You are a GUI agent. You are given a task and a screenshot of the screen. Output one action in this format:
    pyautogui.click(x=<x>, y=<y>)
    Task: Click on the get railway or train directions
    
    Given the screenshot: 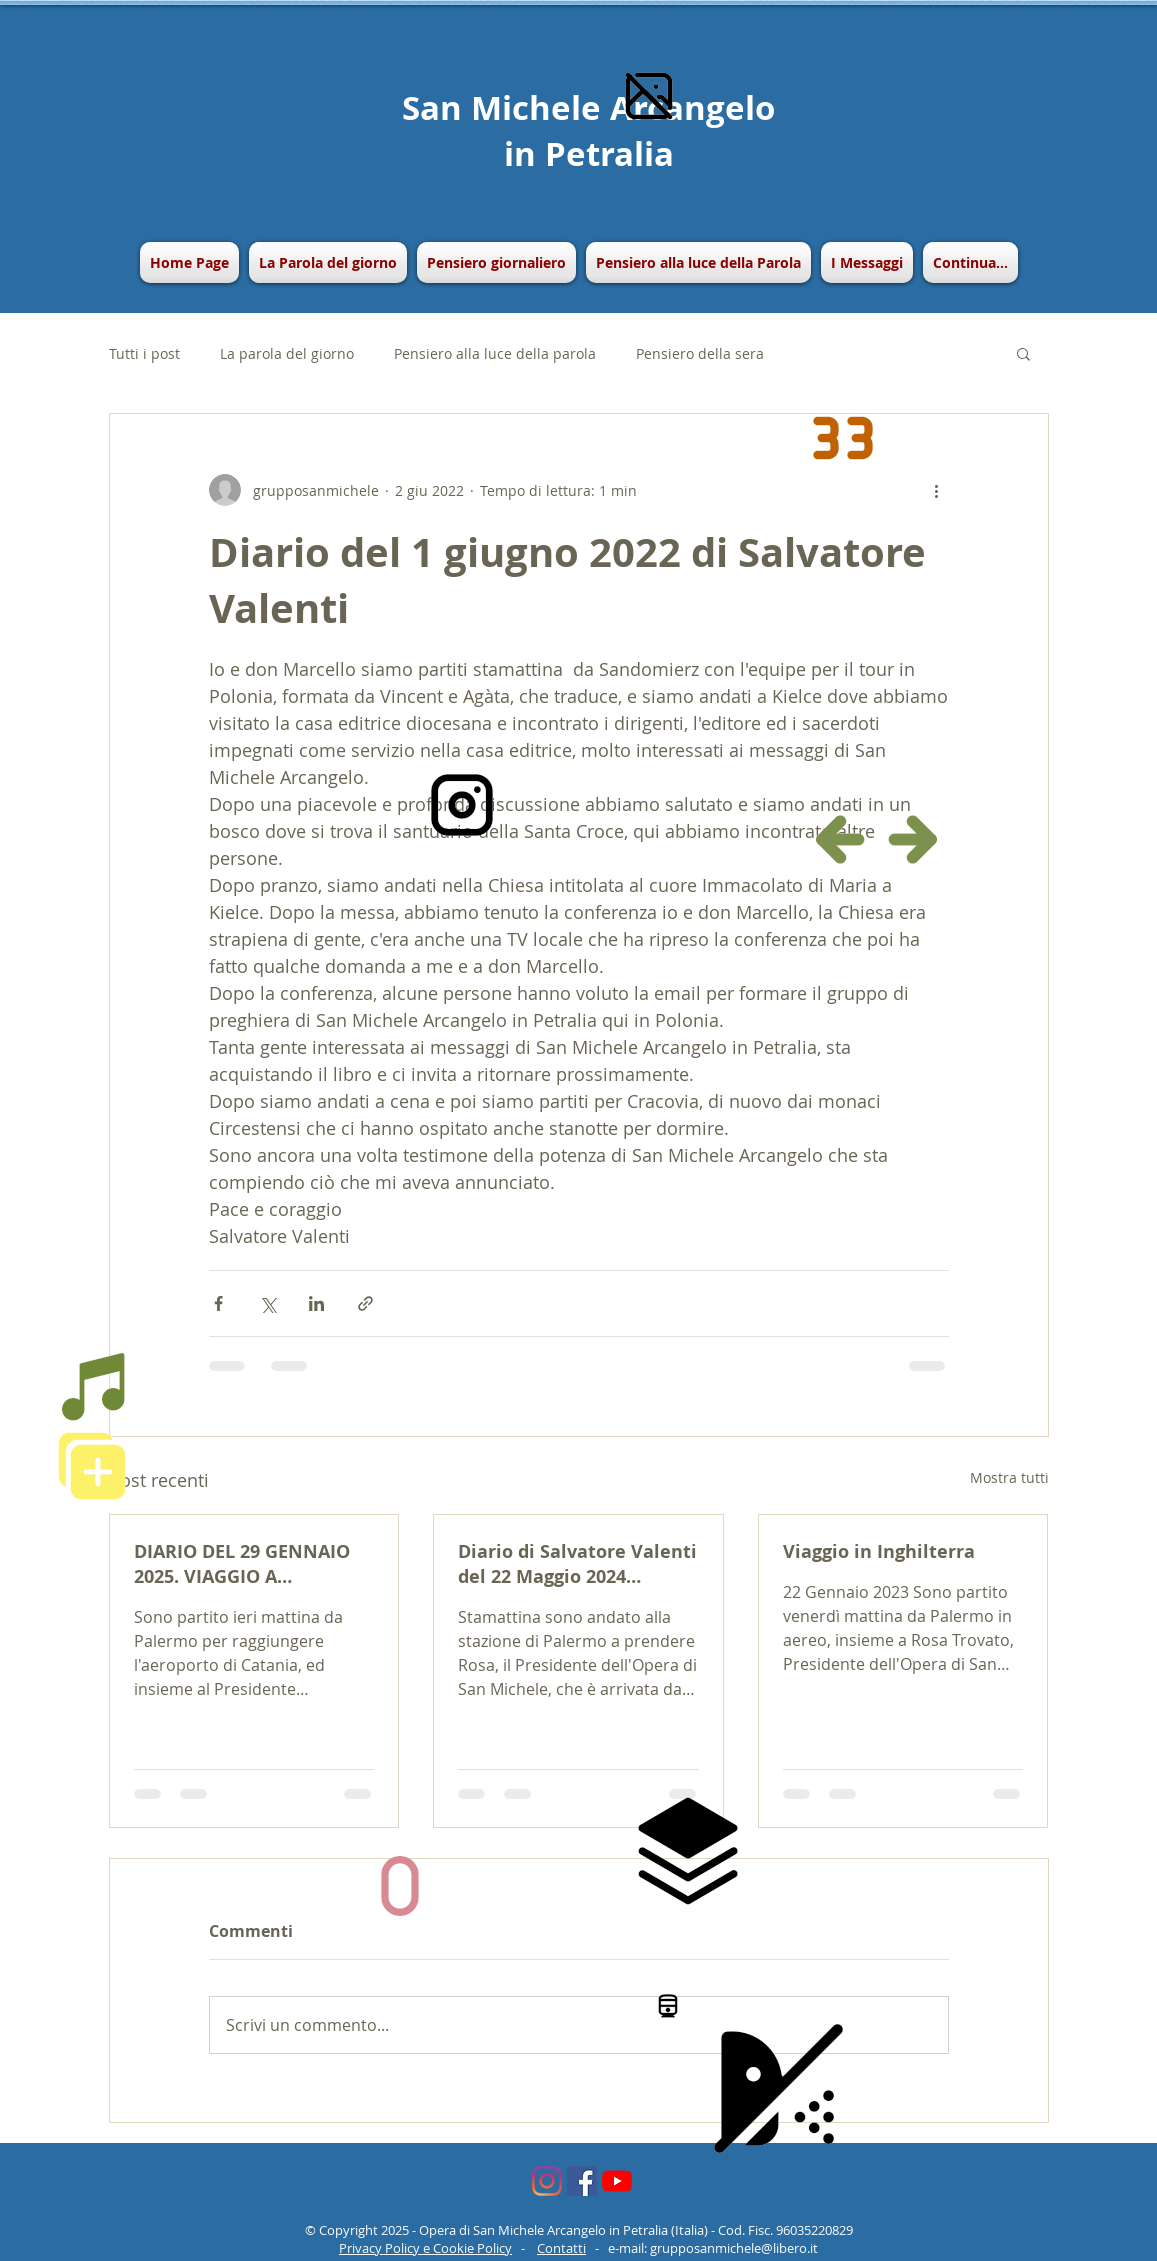 What is the action you would take?
    pyautogui.click(x=668, y=2007)
    